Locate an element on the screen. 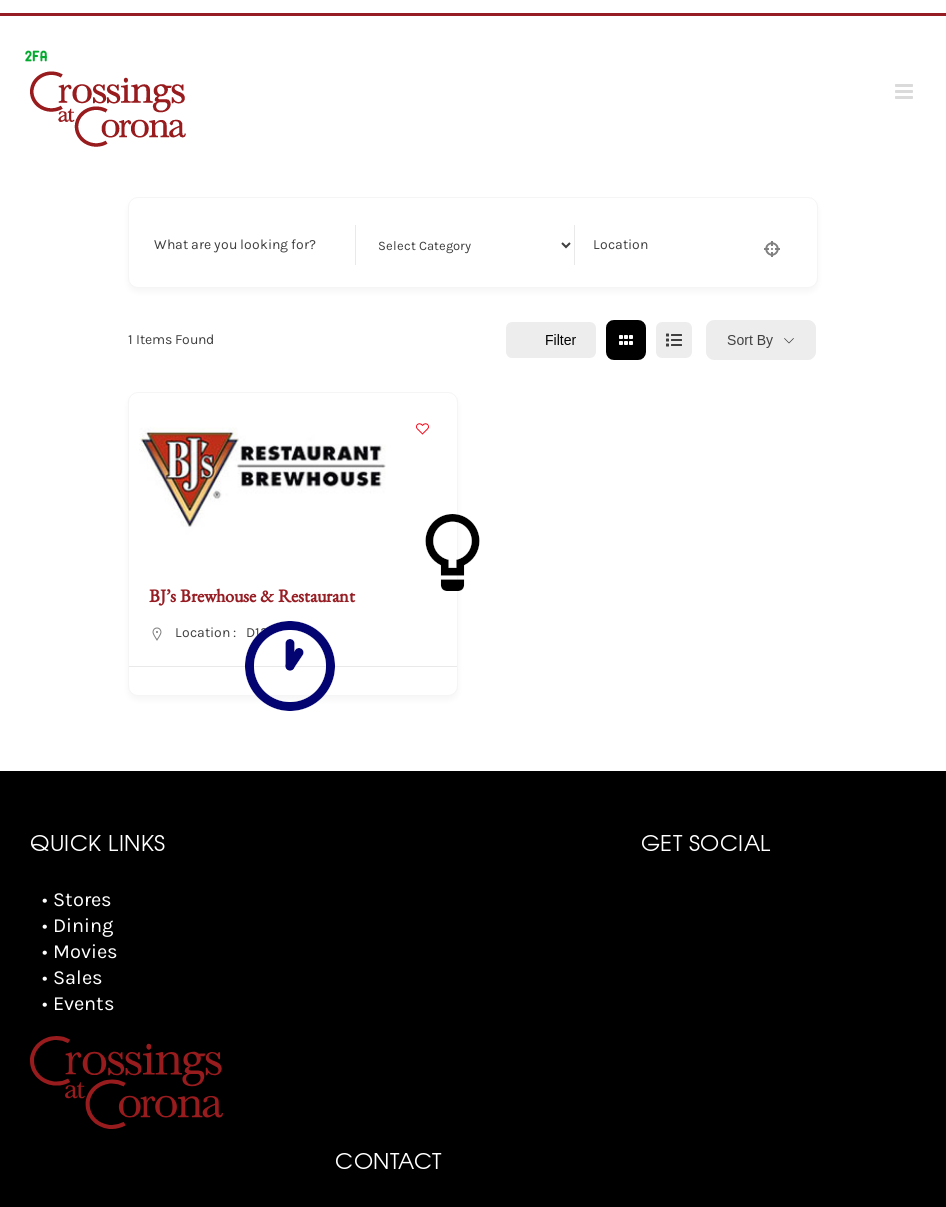 This screenshot has width=946, height=1207. indicates the current time is 1 o'clock is located at coordinates (290, 666).